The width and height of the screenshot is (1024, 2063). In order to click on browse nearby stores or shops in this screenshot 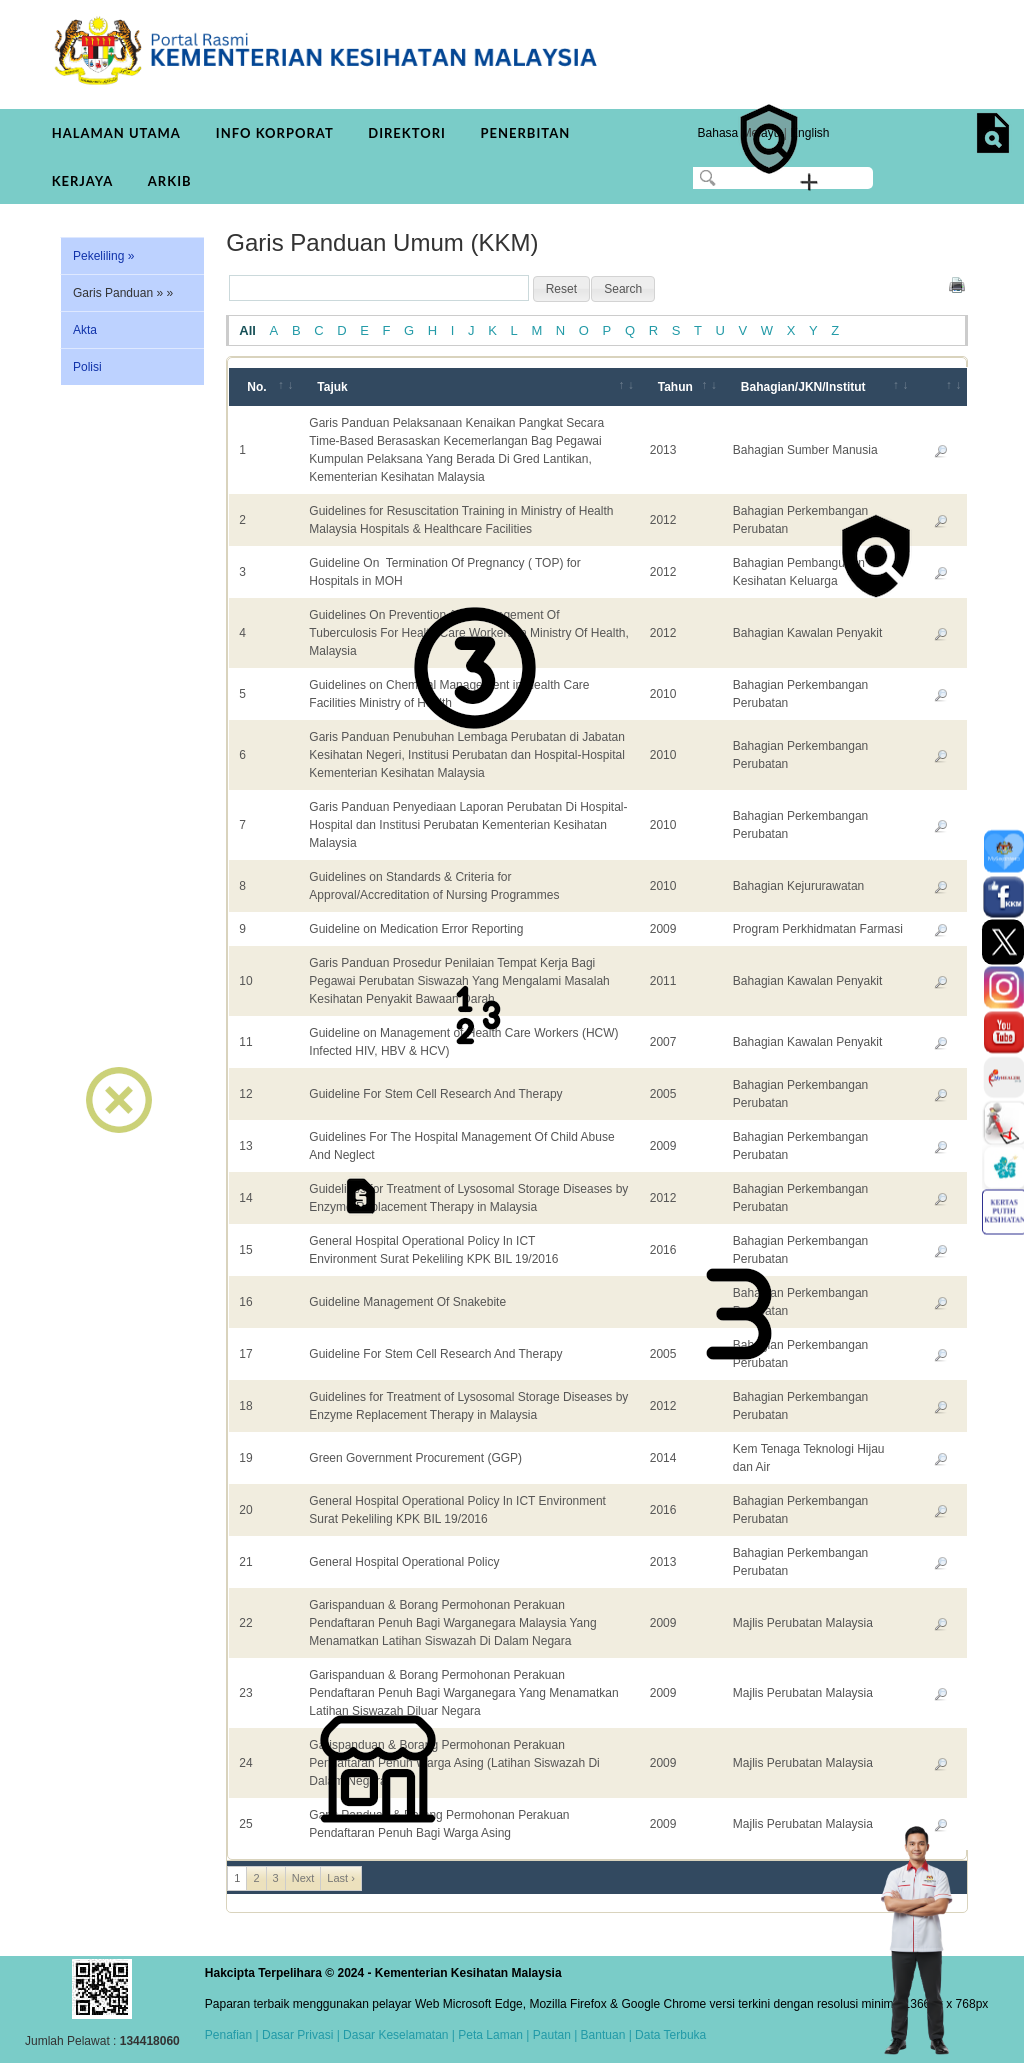, I will do `click(378, 1769)`.